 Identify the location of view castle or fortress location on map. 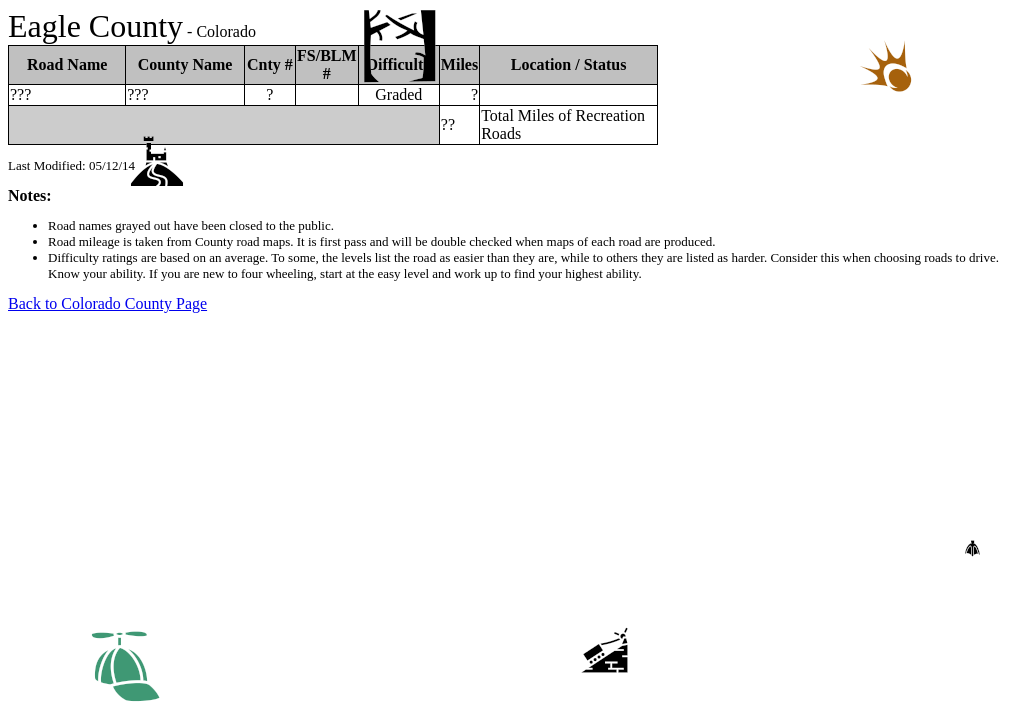
(157, 160).